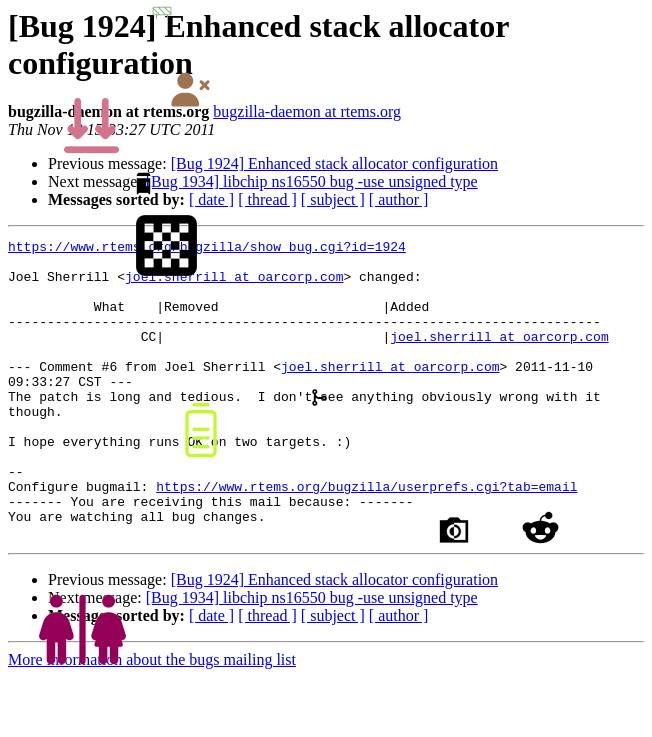 The width and height of the screenshot is (652, 737). Describe the element at coordinates (189, 89) in the screenshot. I see `remove a user from the list` at that location.